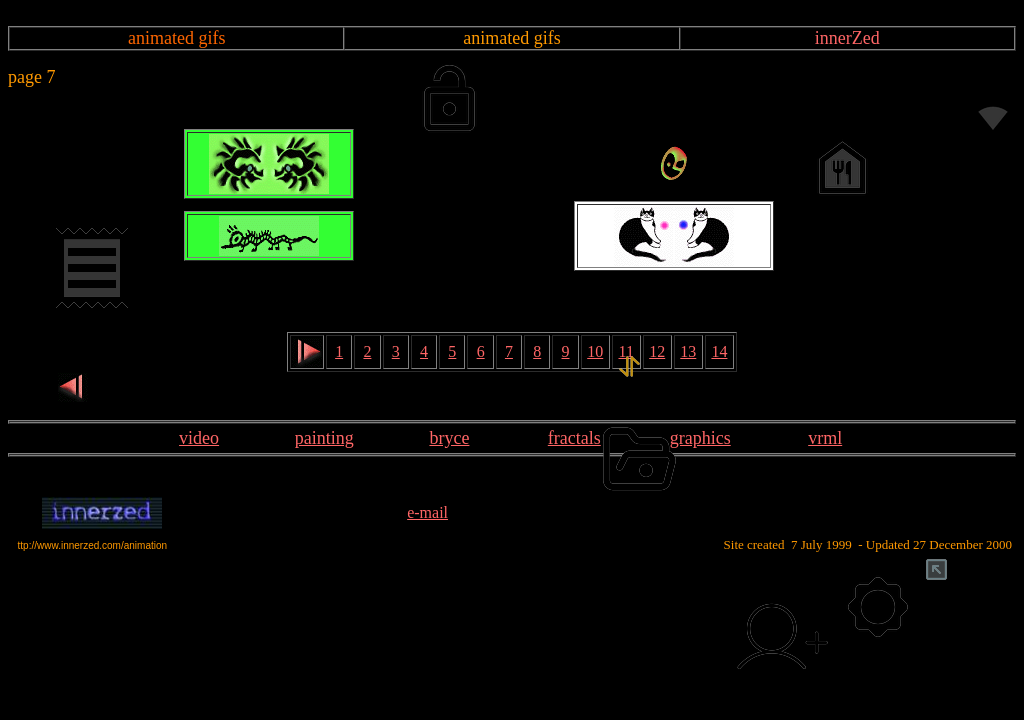 The height and width of the screenshot is (720, 1024). I want to click on add a new contact or friend, so click(779, 639).